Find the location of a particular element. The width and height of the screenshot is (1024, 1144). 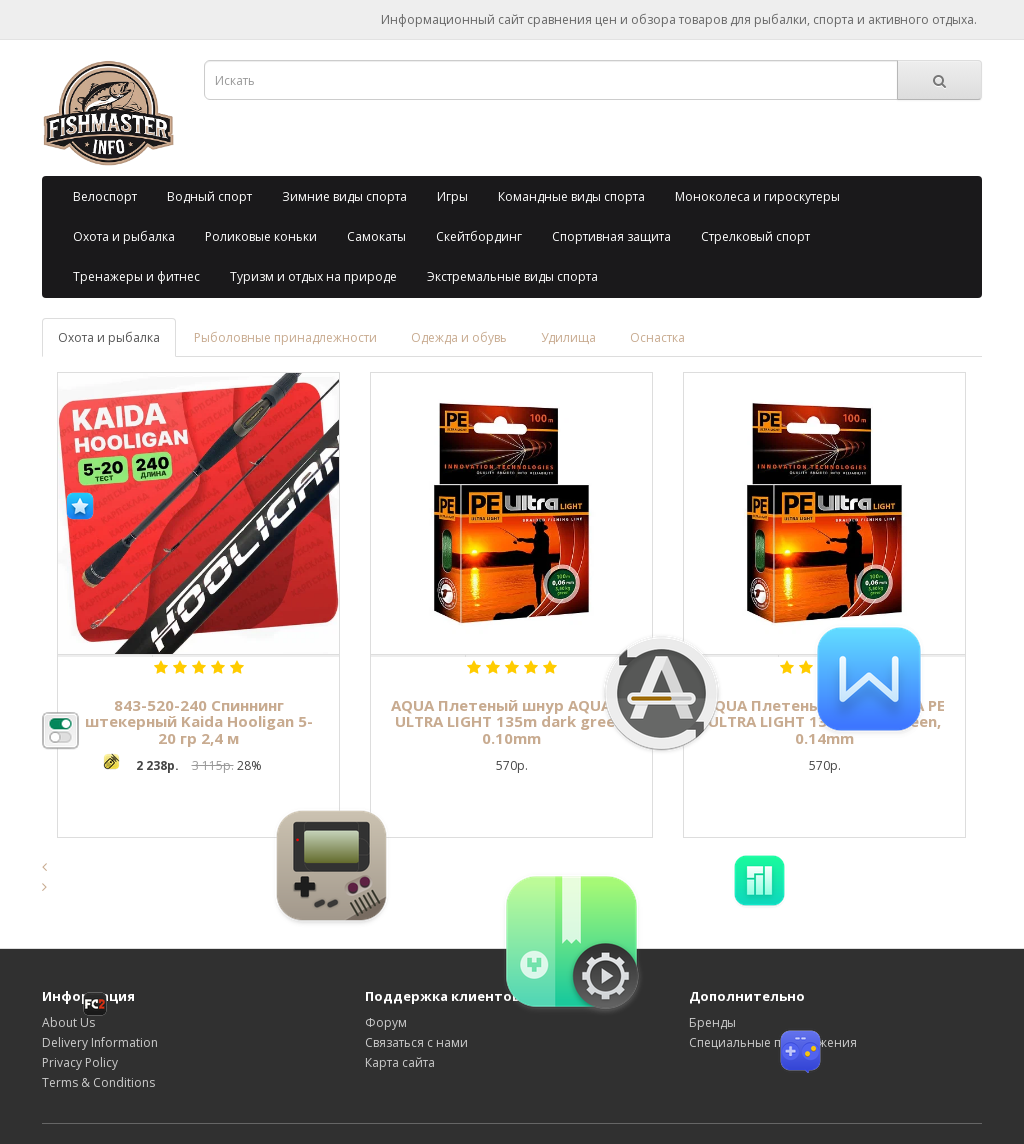

open dissent messaging app is located at coordinates (800, 1050).